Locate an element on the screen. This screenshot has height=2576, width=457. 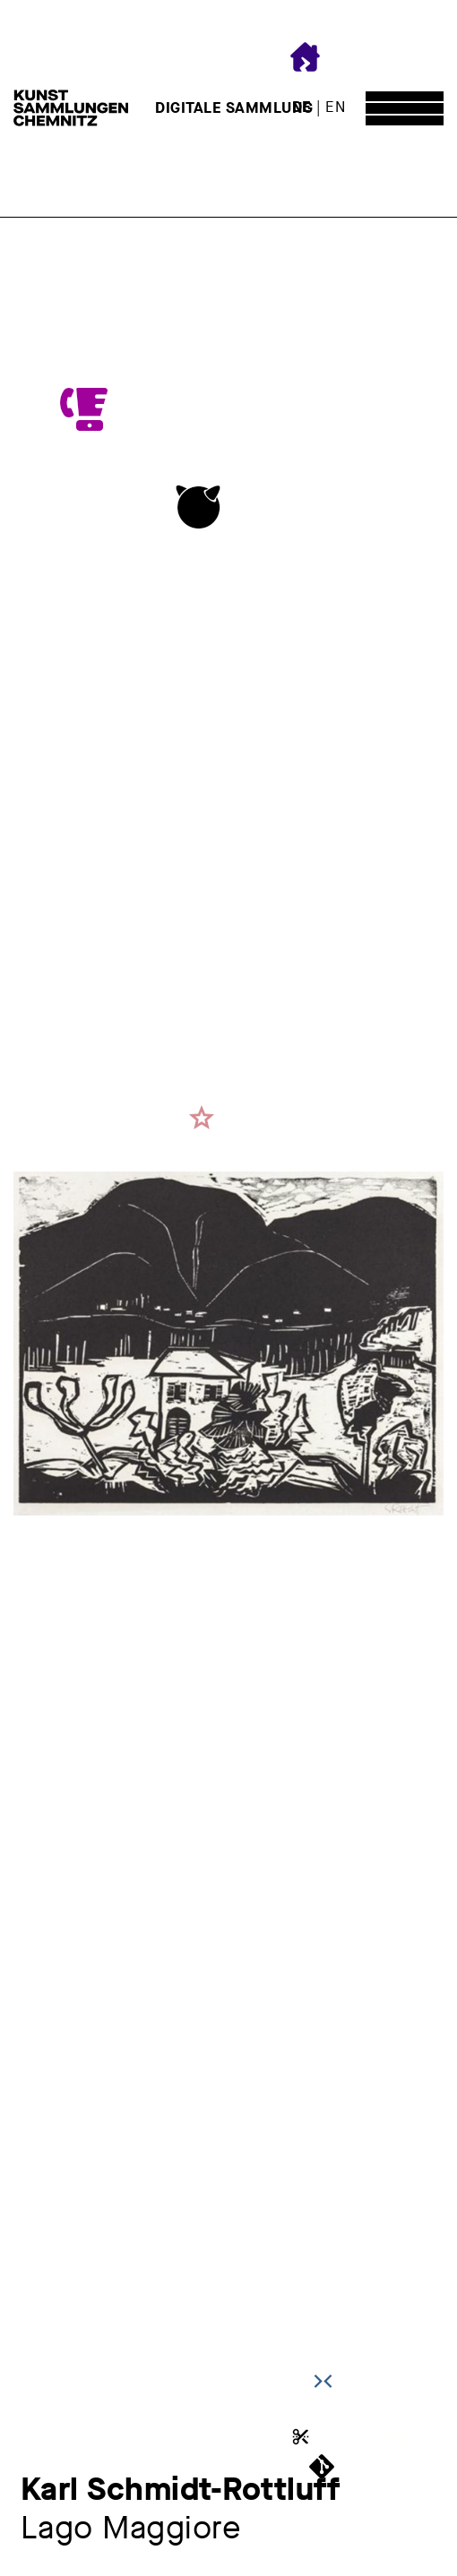
report property damage is located at coordinates (305, 56).